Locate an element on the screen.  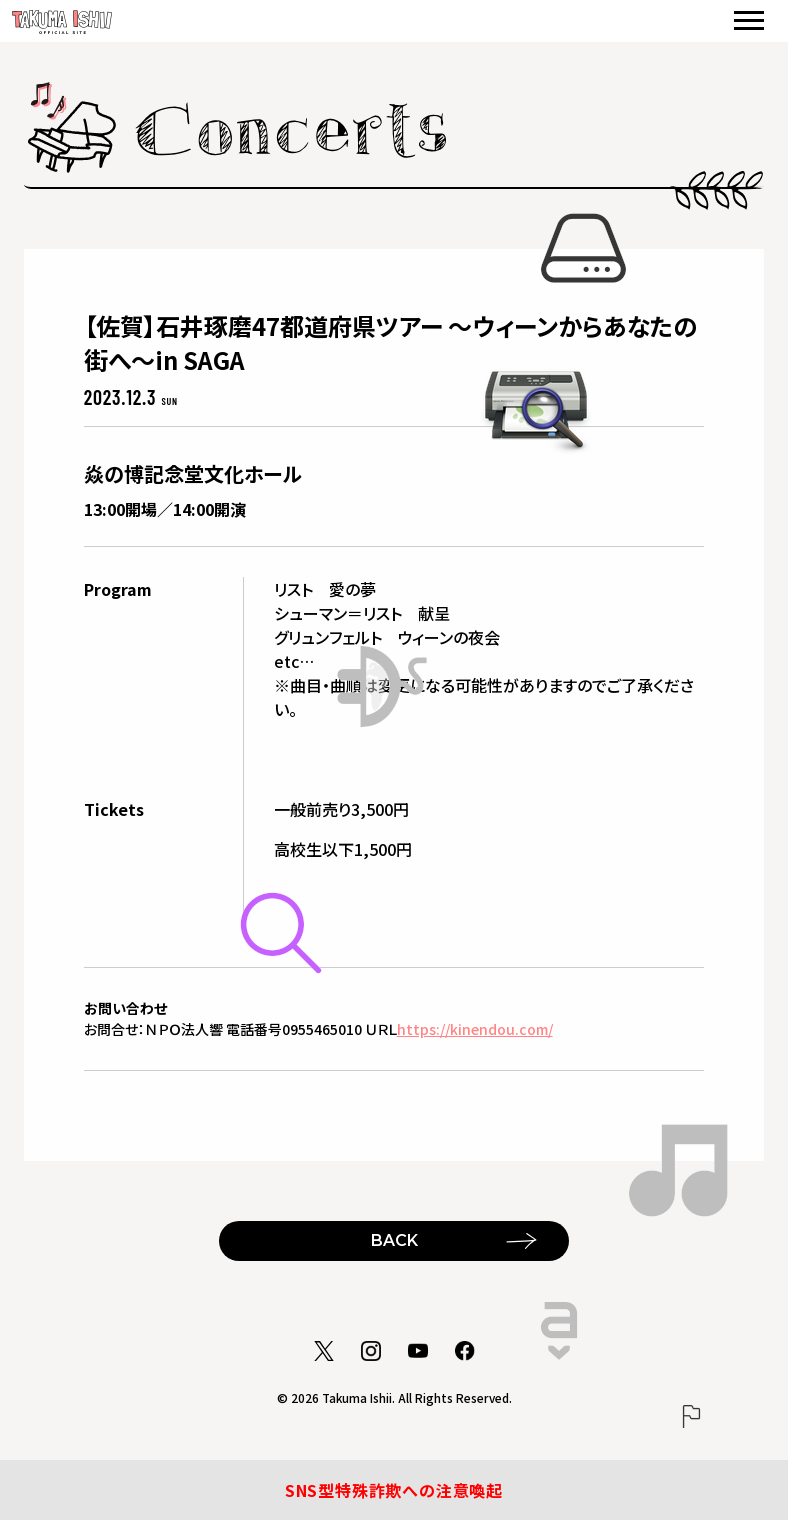
access online accounts settings is located at coordinates (383, 686).